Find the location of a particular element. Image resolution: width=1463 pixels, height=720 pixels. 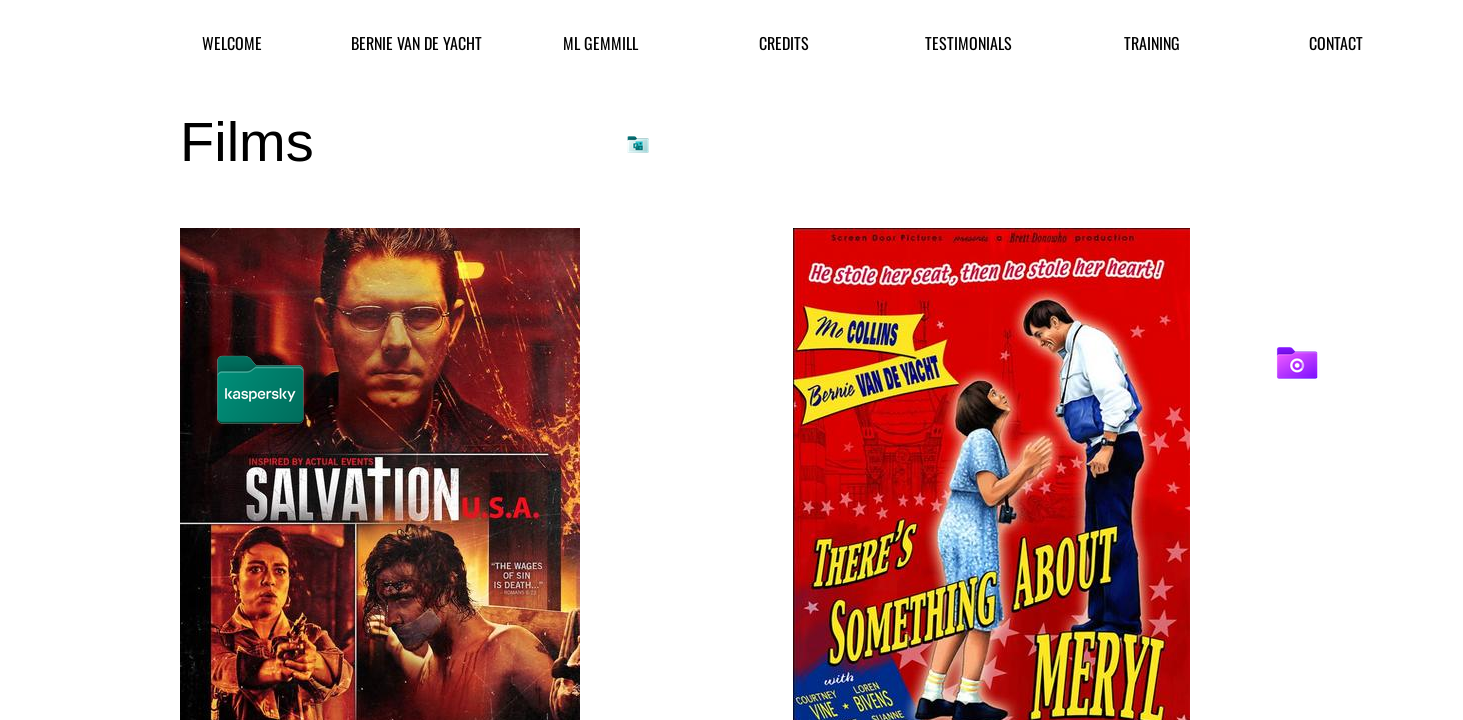

open wondershare orgcharting project folder is located at coordinates (1297, 364).